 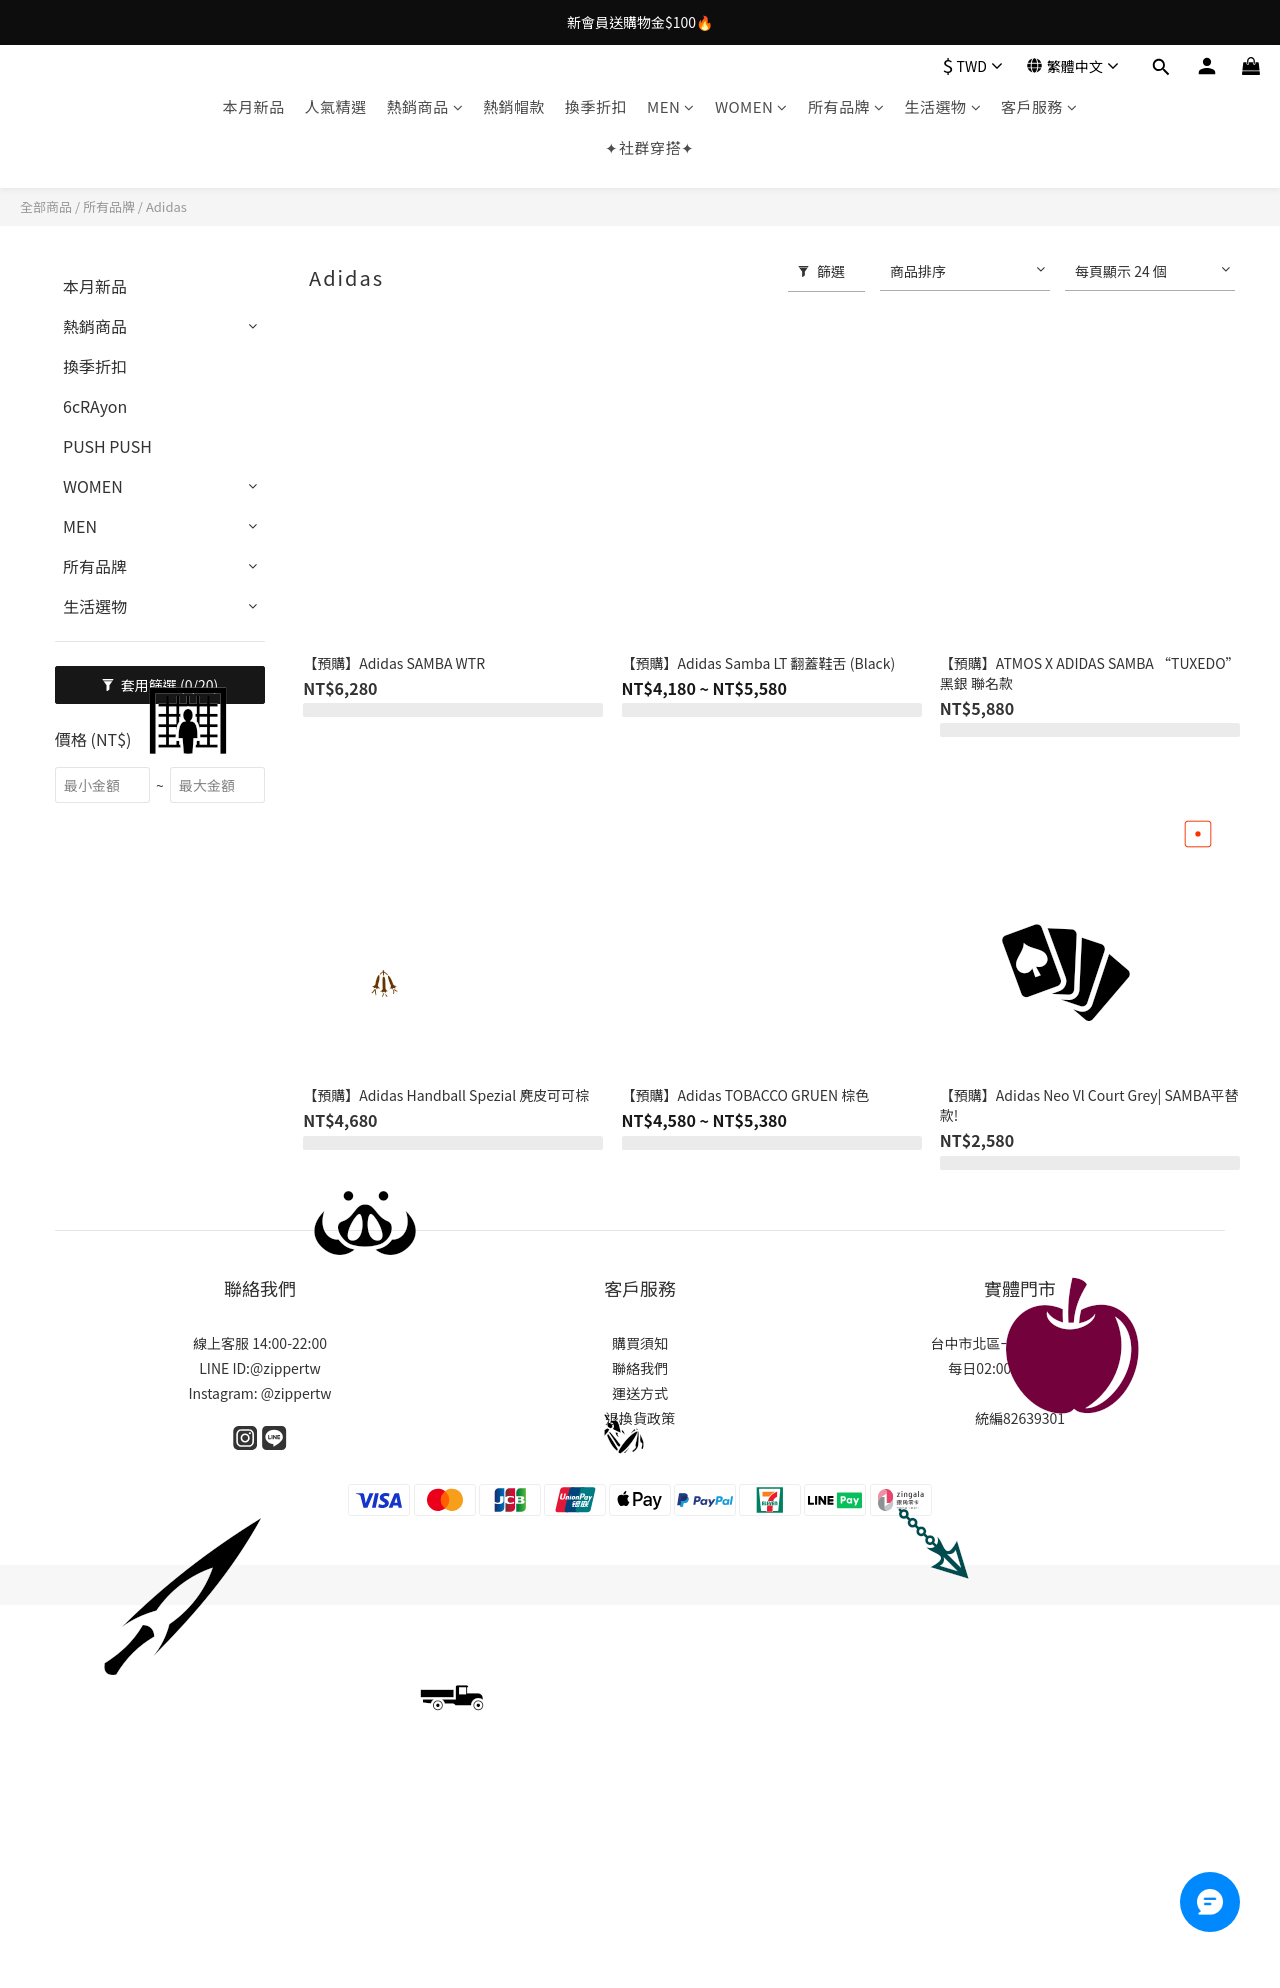 I want to click on select flatbed truck for delivery option, so click(x=452, y=1698).